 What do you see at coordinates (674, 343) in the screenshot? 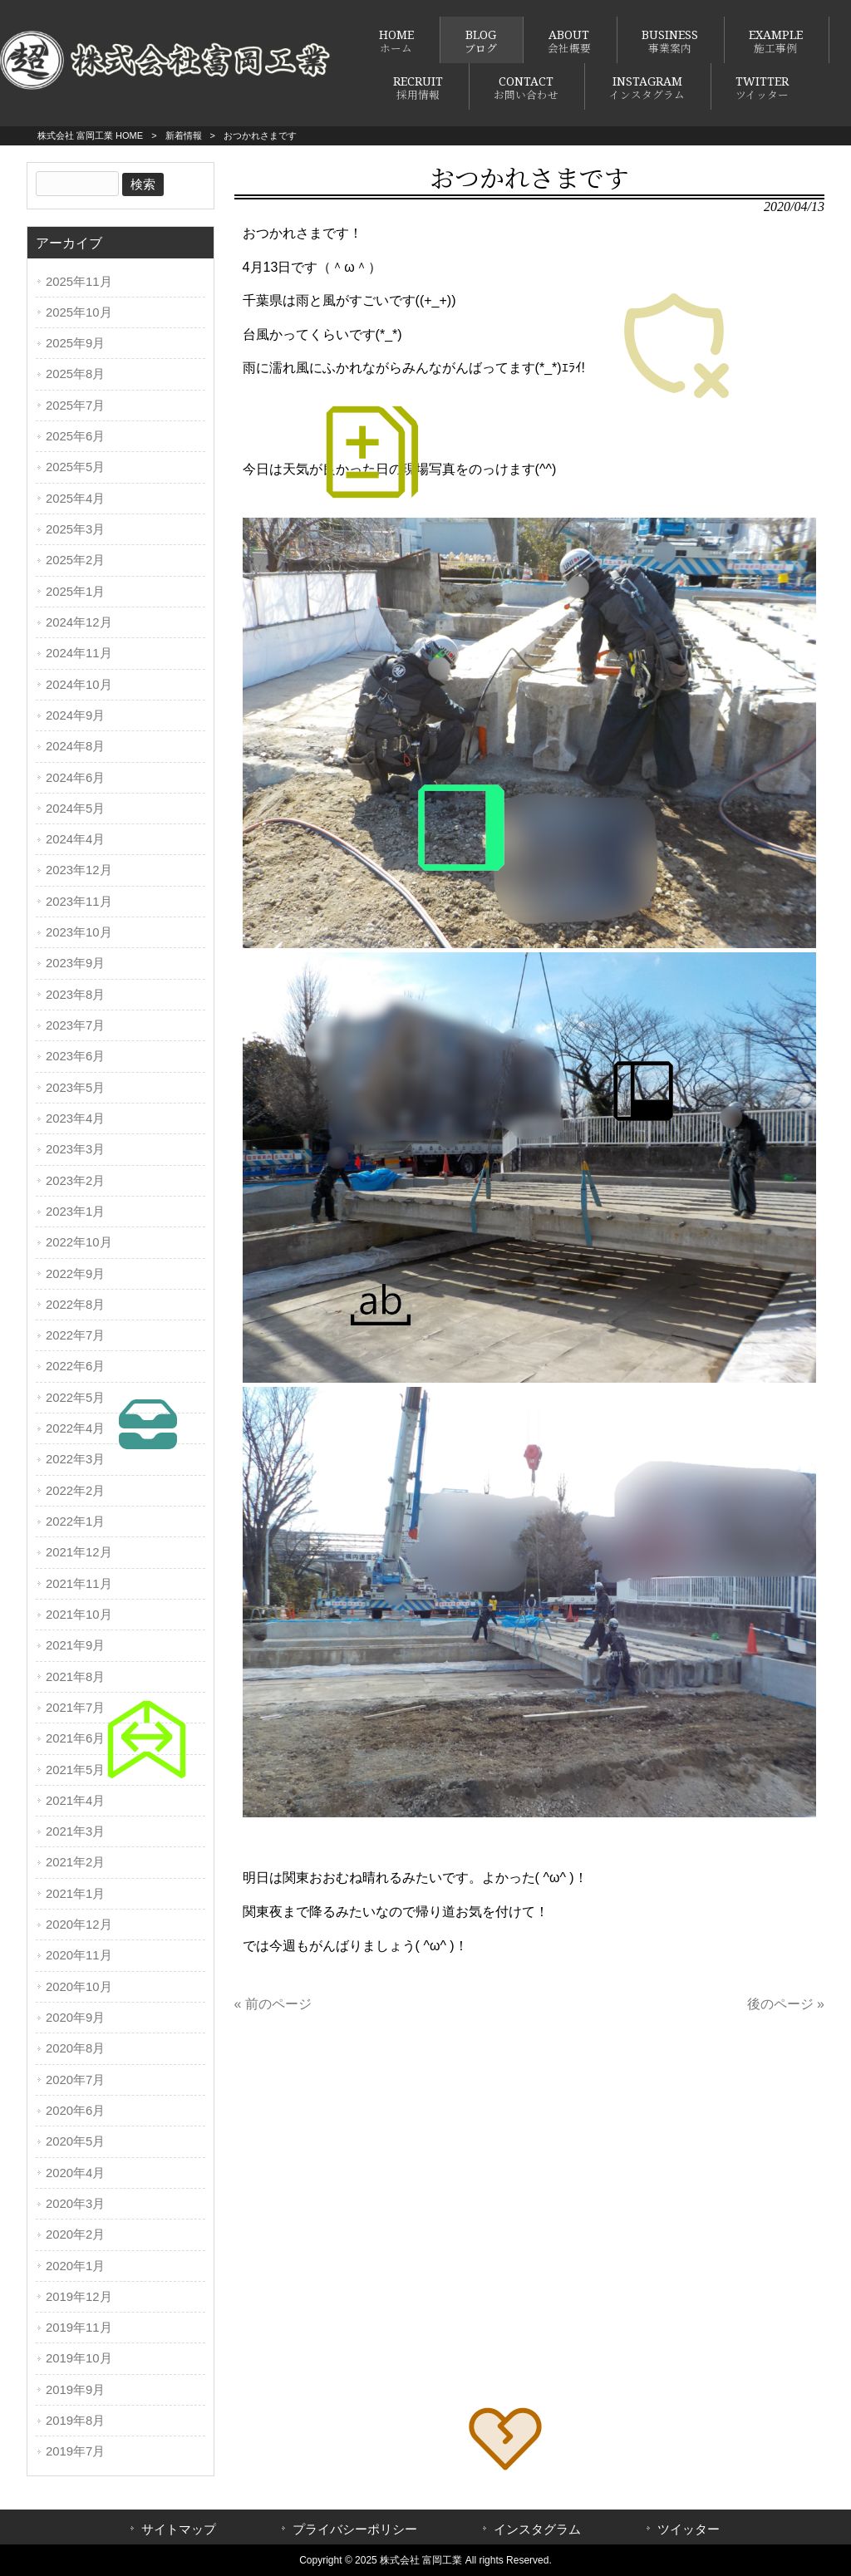
I see `disable security protection` at bounding box center [674, 343].